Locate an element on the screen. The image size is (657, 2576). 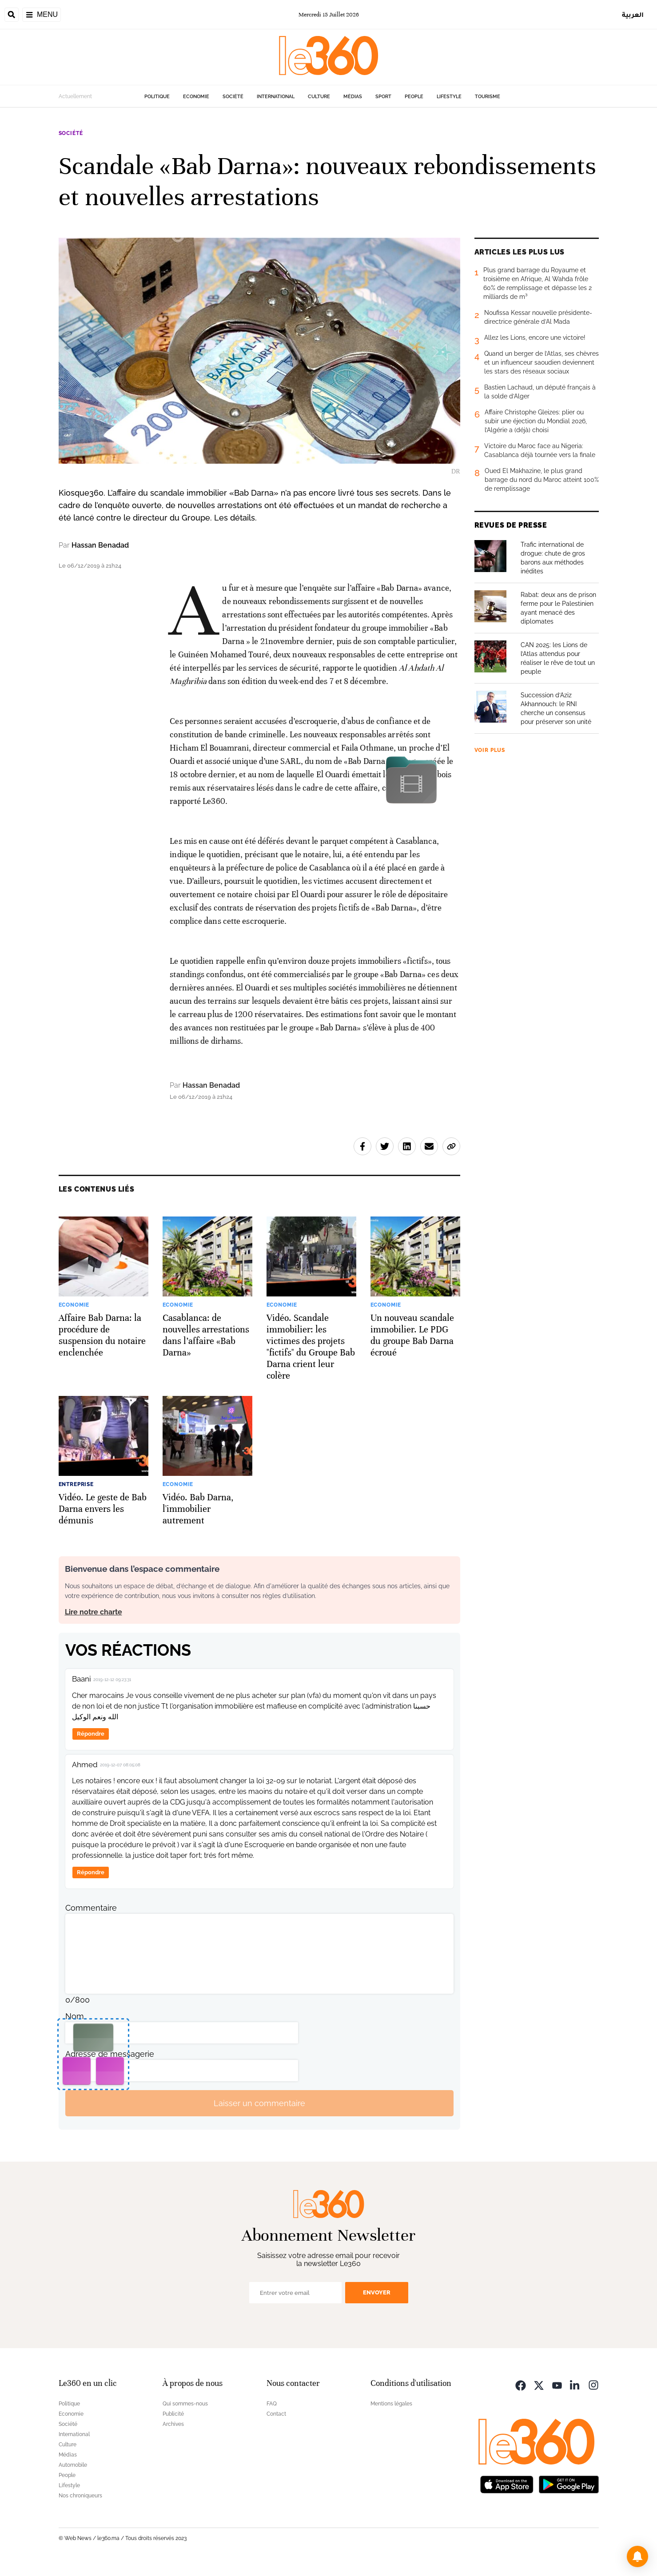
select all items in the current view is located at coordinates (93, 2054).